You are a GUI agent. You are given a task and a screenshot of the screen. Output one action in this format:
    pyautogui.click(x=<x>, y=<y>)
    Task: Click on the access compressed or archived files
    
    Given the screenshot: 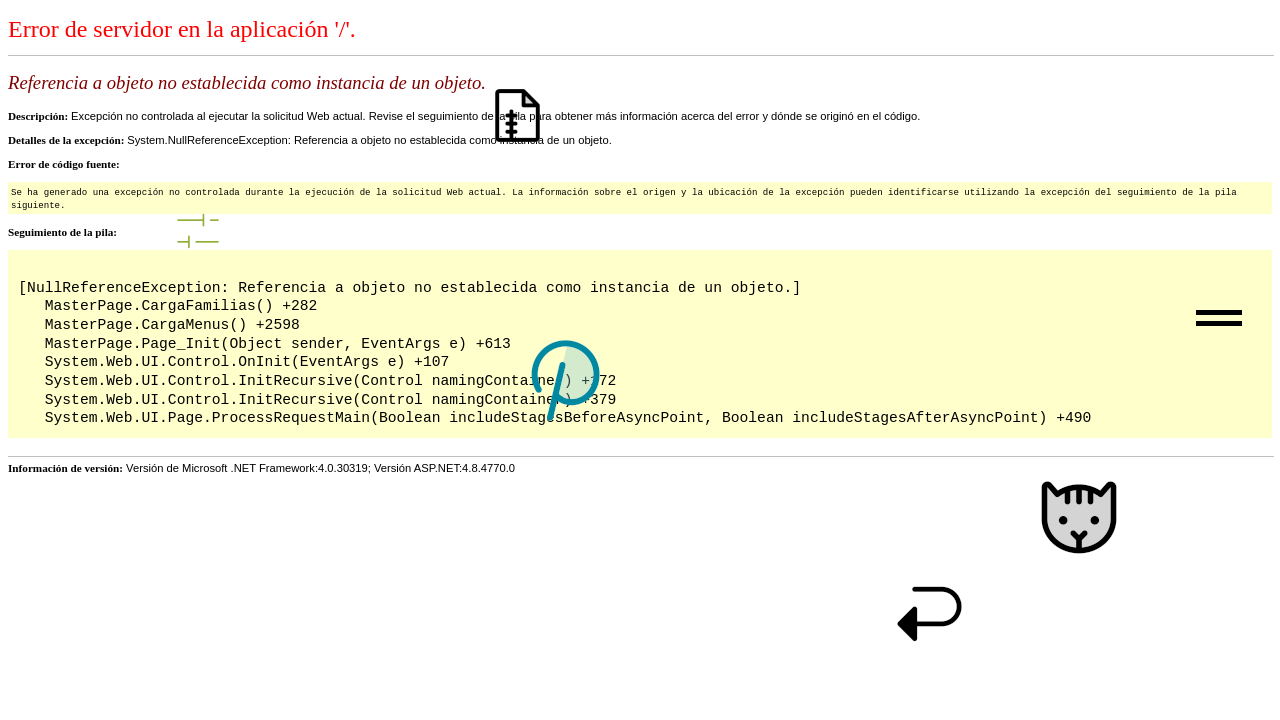 What is the action you would take?
    pyautogui.click(x=517, y=115)
    